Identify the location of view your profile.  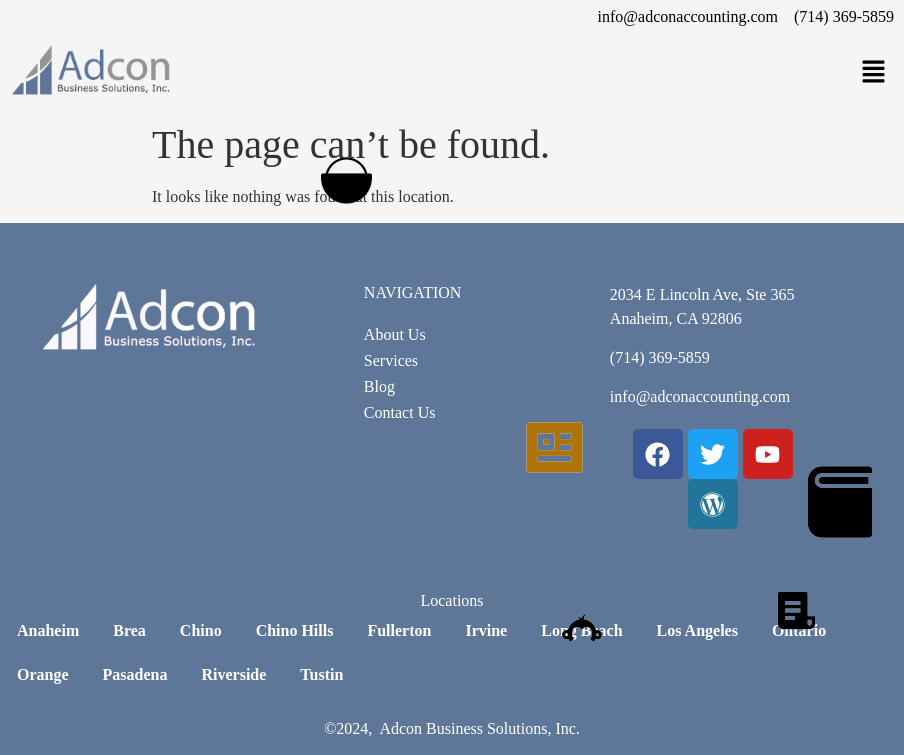
(554, 447).